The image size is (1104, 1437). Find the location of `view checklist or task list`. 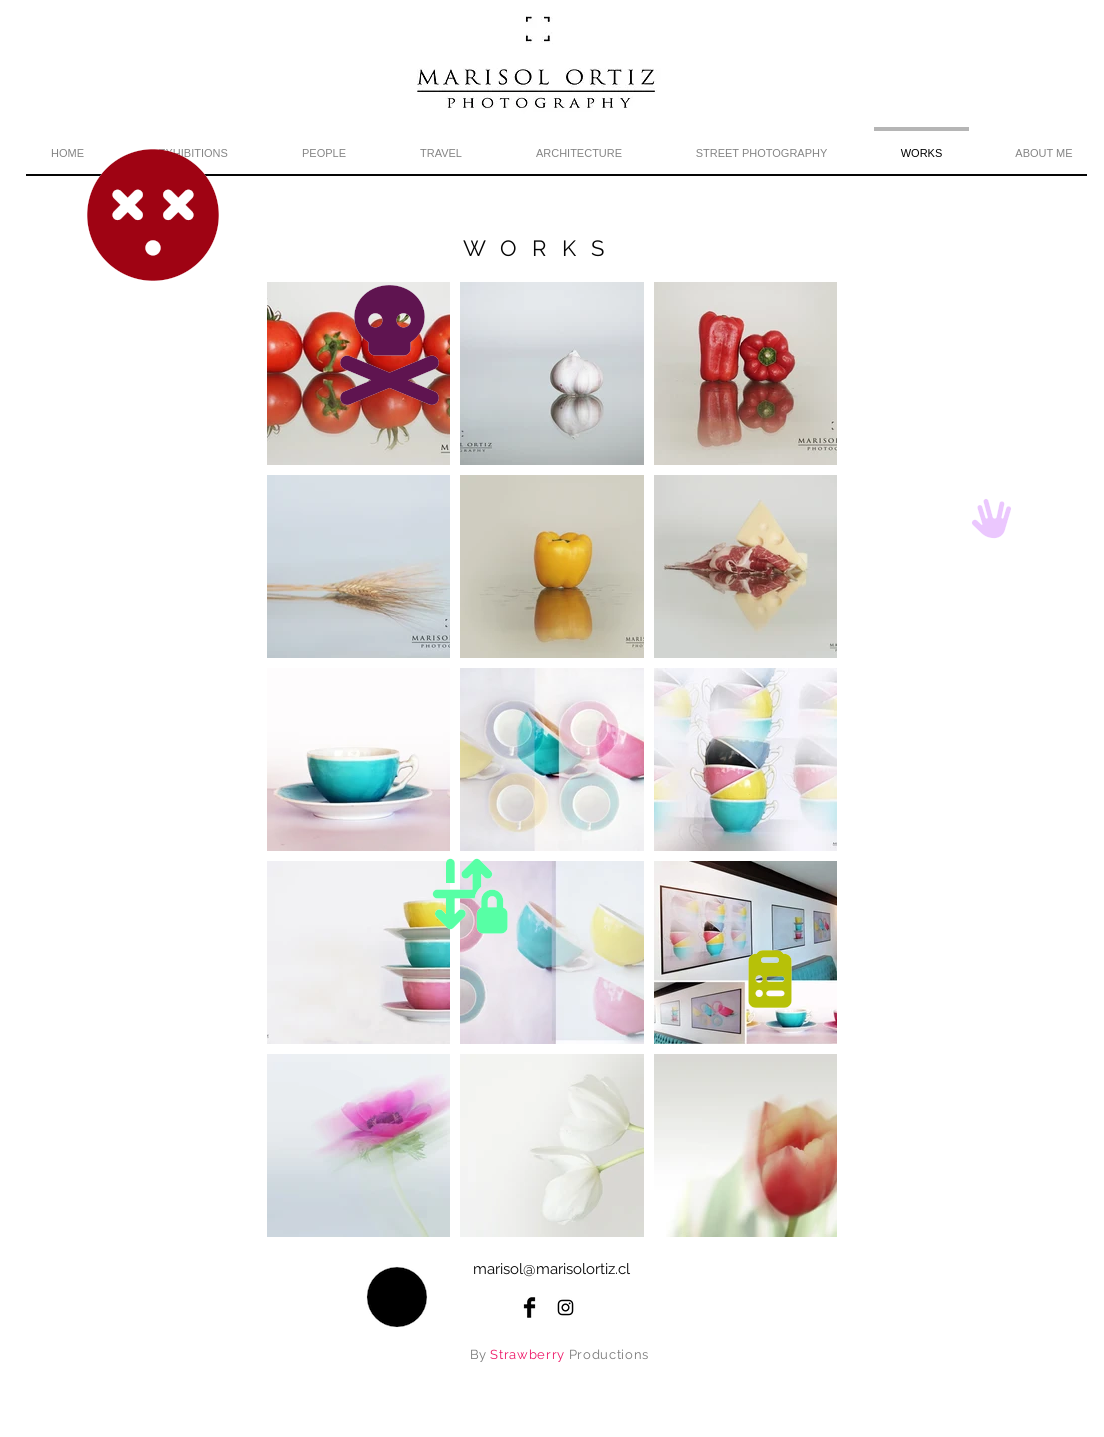

view checklist or task list is located at coordinates (770, 979).